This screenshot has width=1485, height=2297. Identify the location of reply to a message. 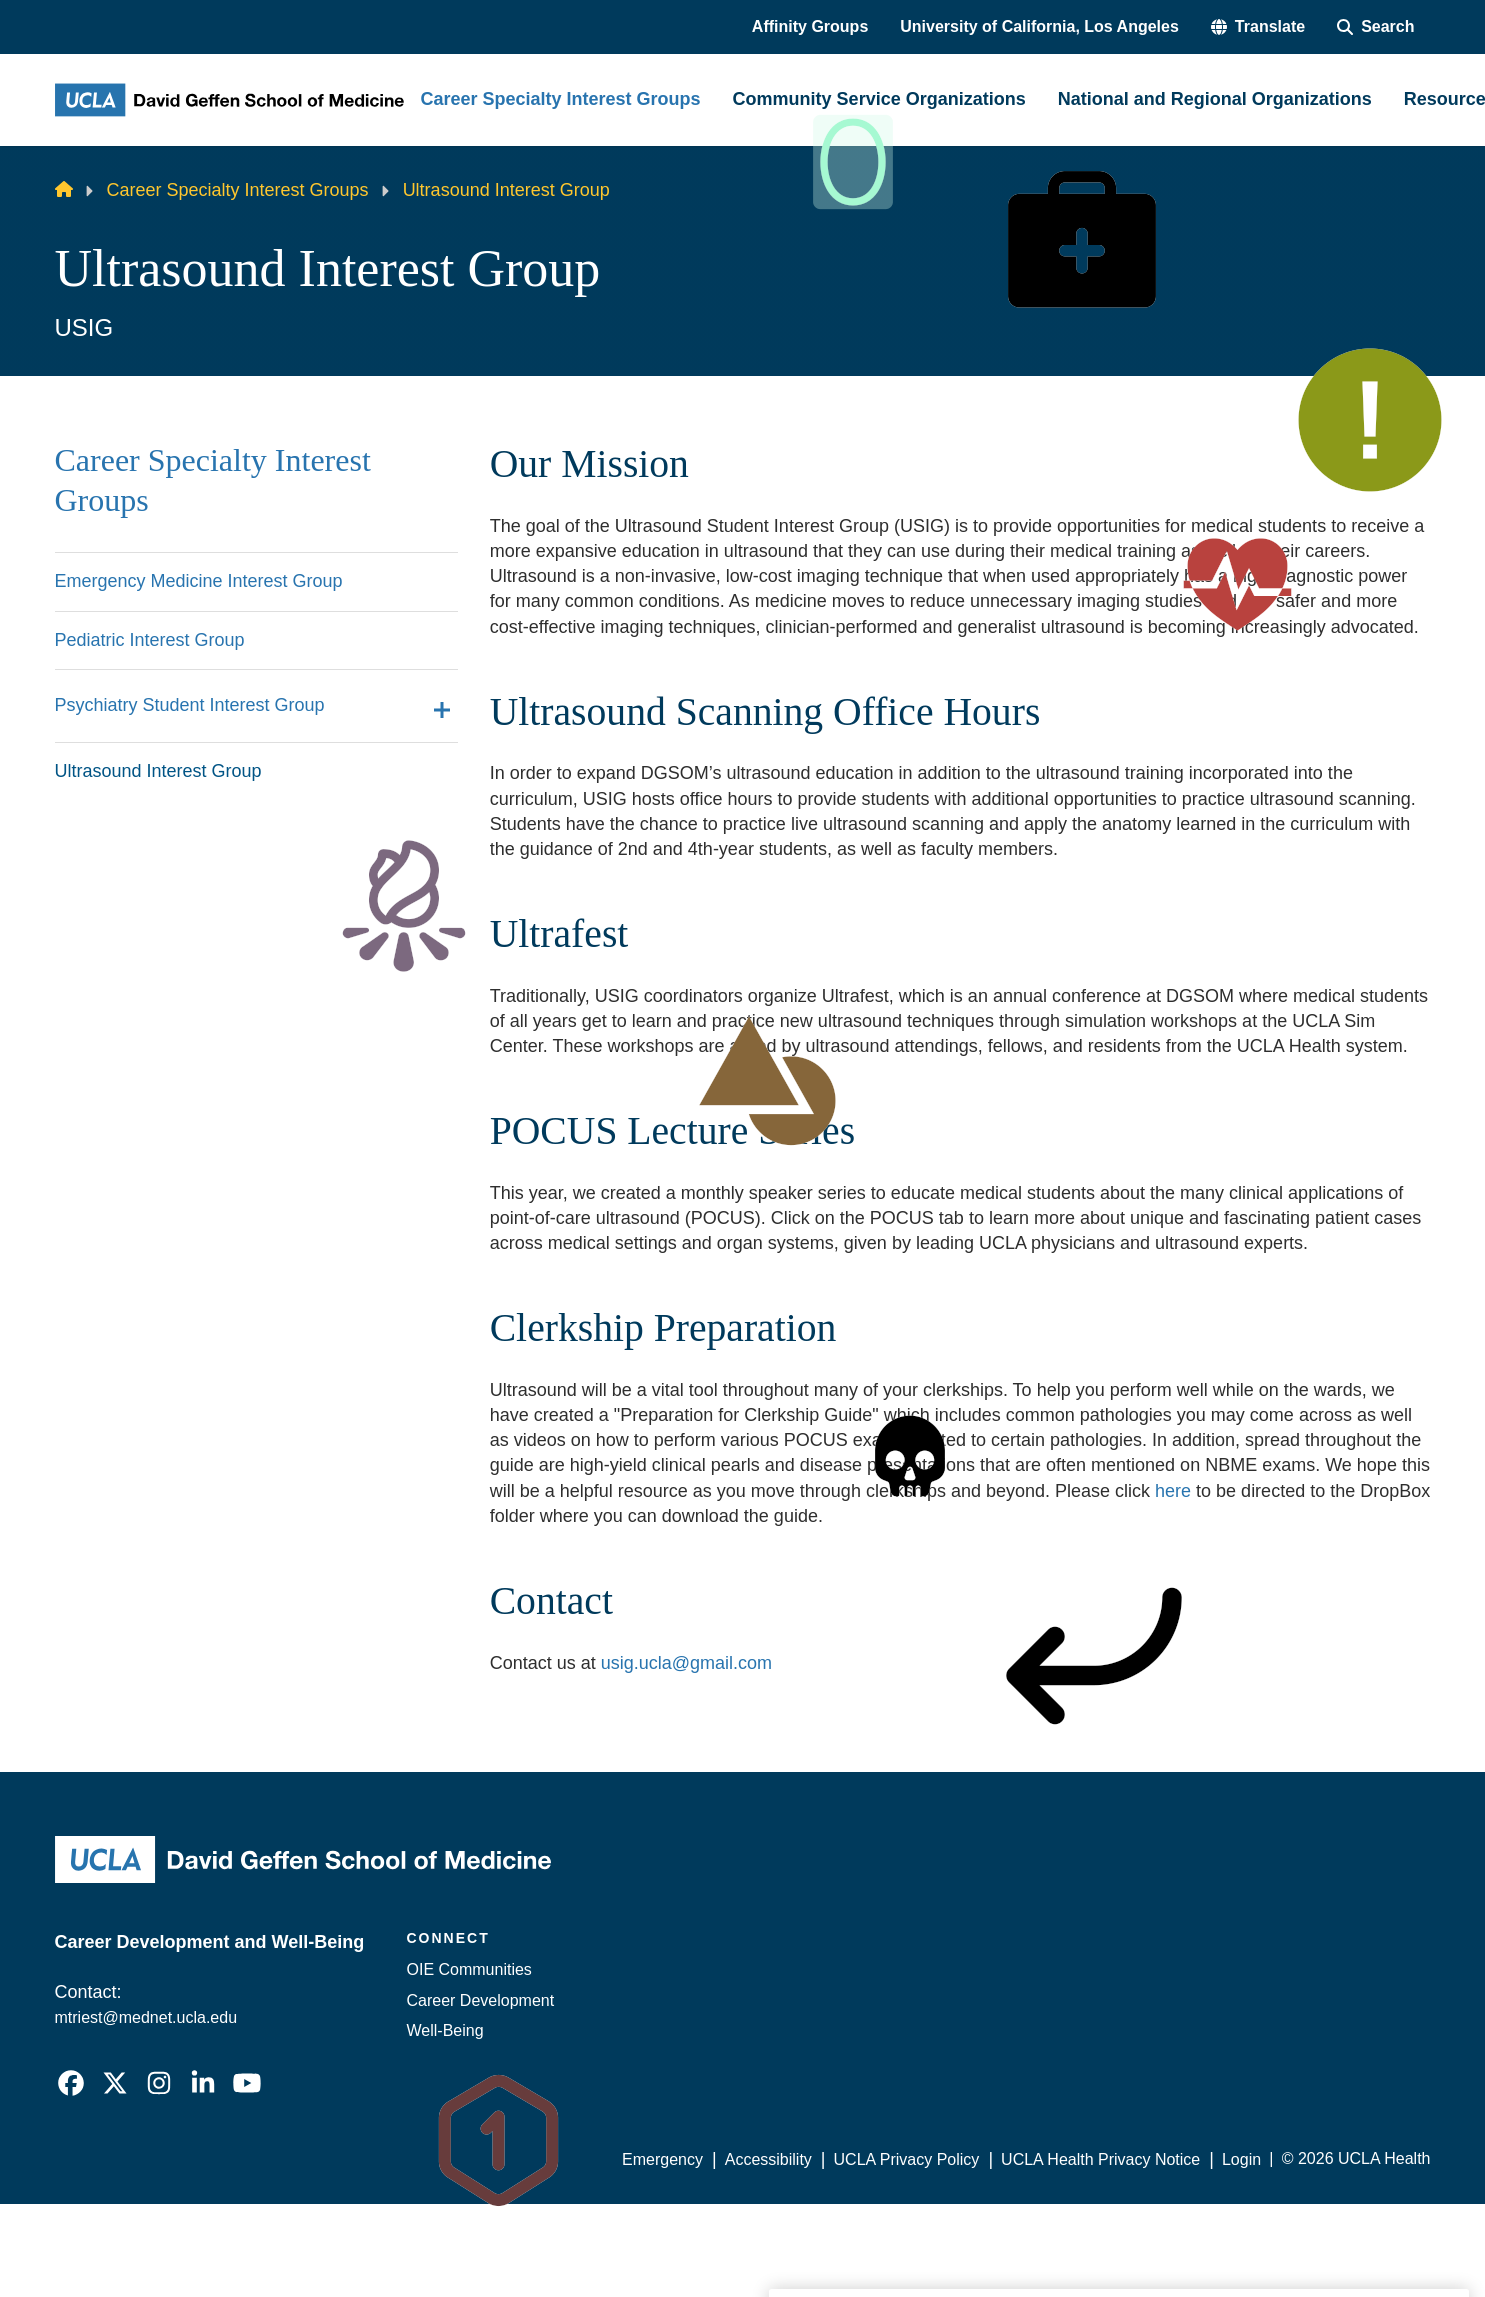
(1094, 1656).